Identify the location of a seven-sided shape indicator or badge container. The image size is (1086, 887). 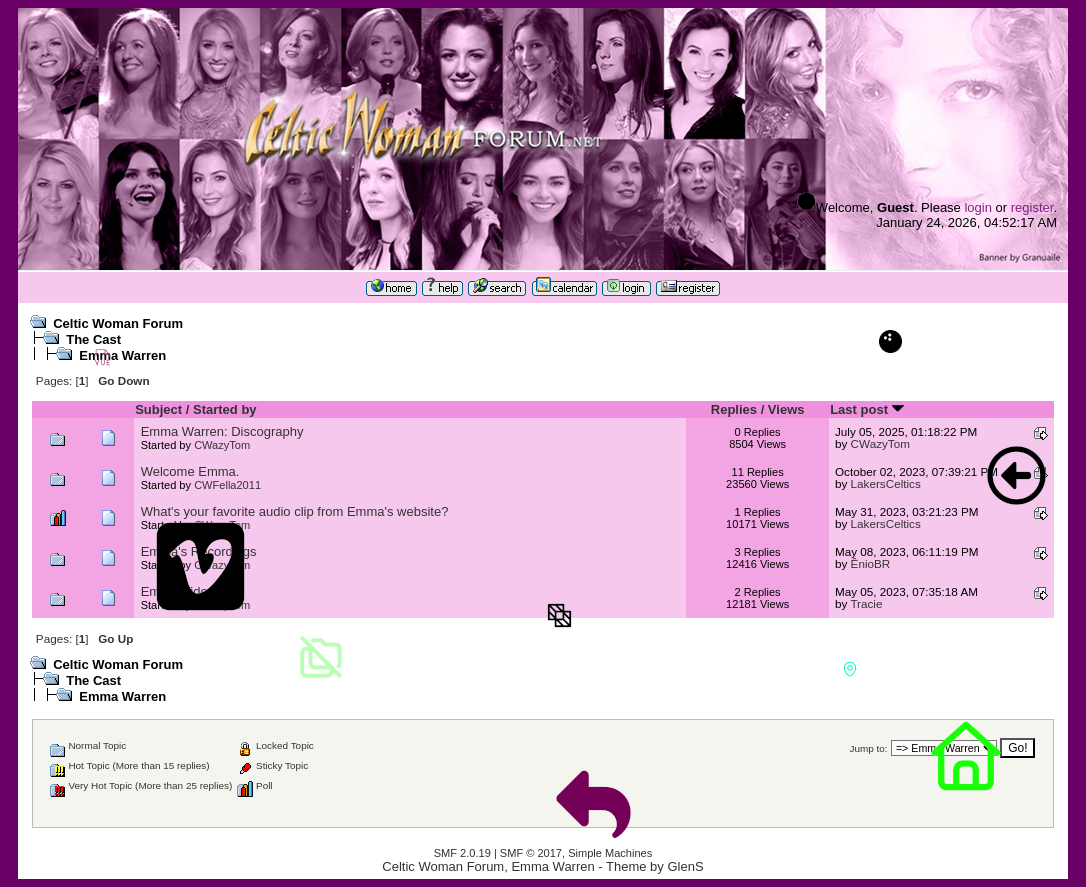
(806, 201).